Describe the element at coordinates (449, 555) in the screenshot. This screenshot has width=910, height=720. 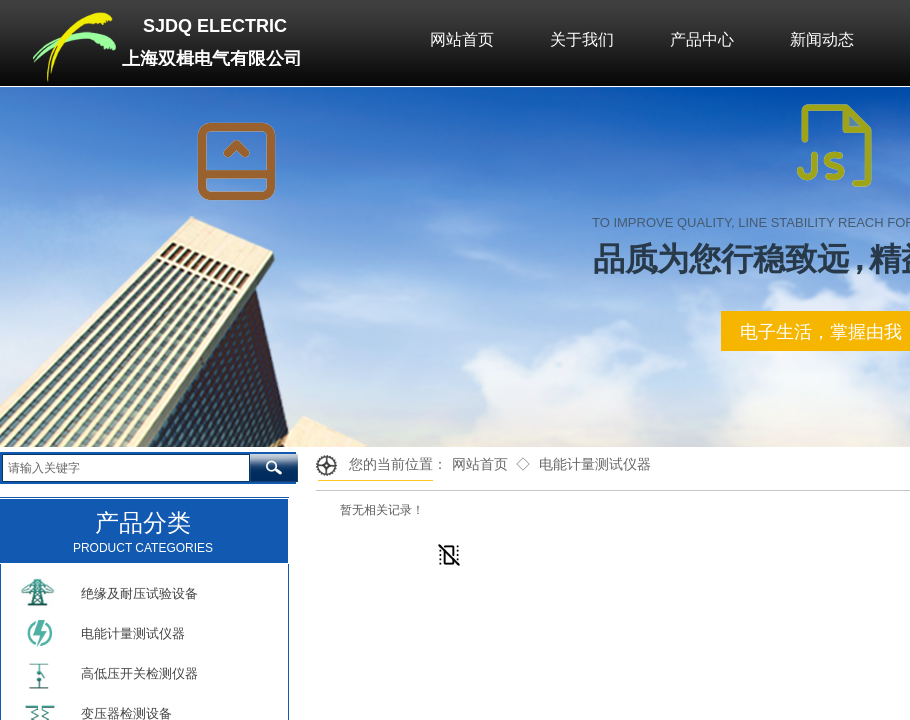
I see `container disabled or unavailable` at that location.